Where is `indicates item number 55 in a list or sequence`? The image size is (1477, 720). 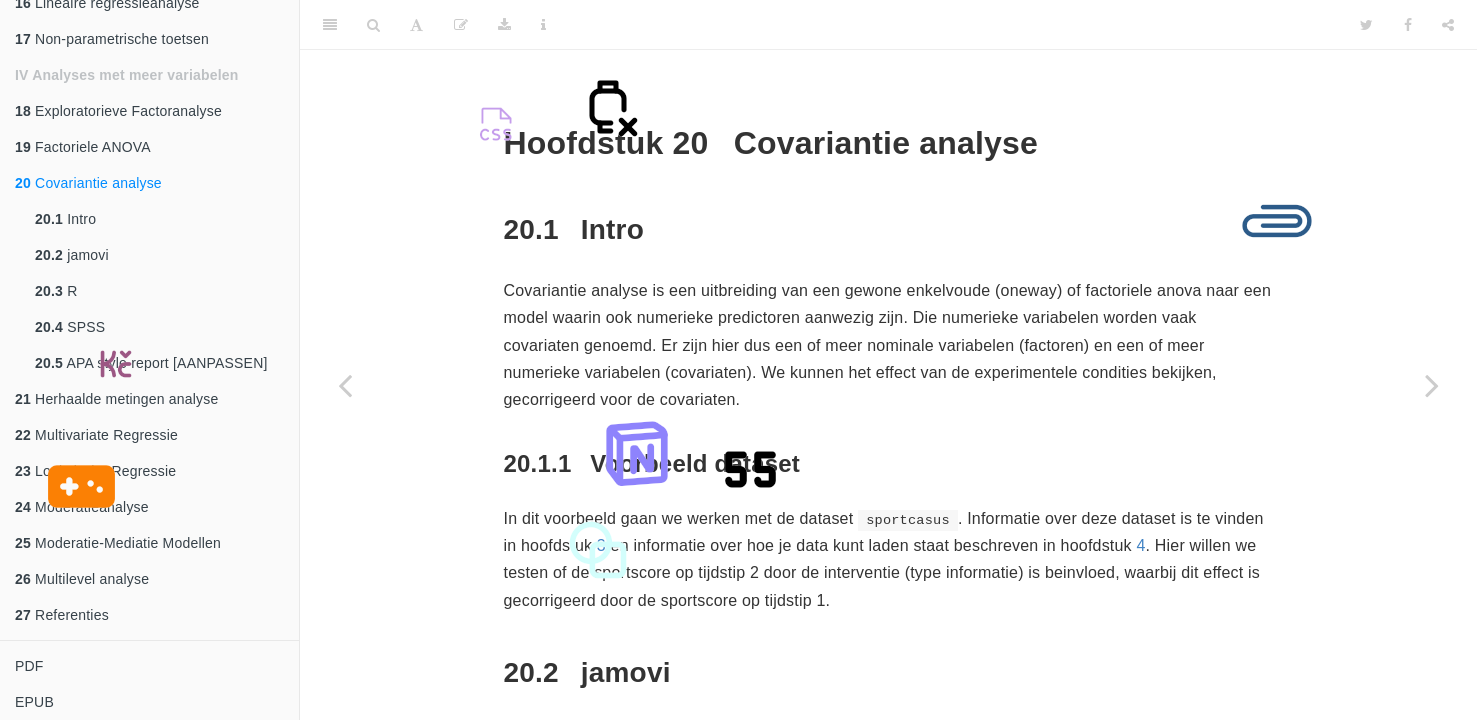 indicates item number 55 in a list or sequence is located at coordinates (750, 469).